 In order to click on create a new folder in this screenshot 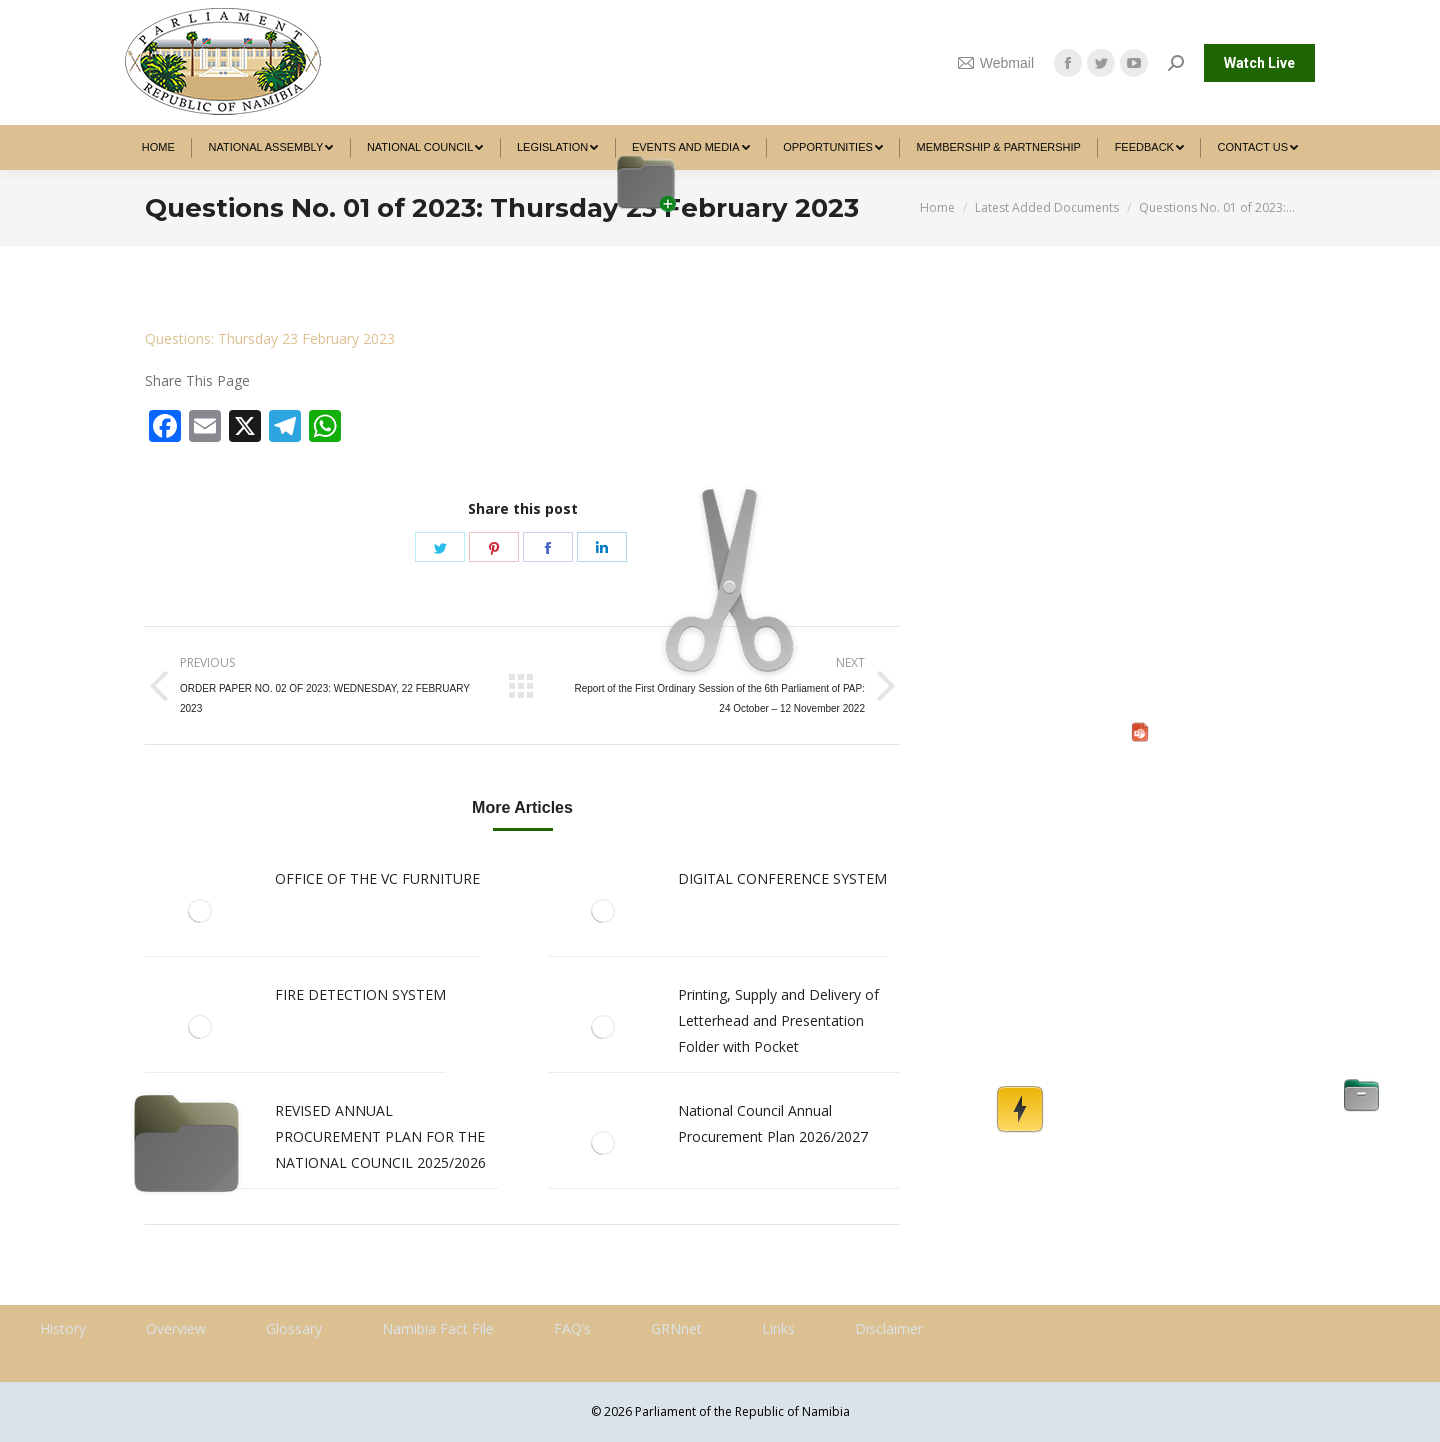, I will do `click(646, 182)`.